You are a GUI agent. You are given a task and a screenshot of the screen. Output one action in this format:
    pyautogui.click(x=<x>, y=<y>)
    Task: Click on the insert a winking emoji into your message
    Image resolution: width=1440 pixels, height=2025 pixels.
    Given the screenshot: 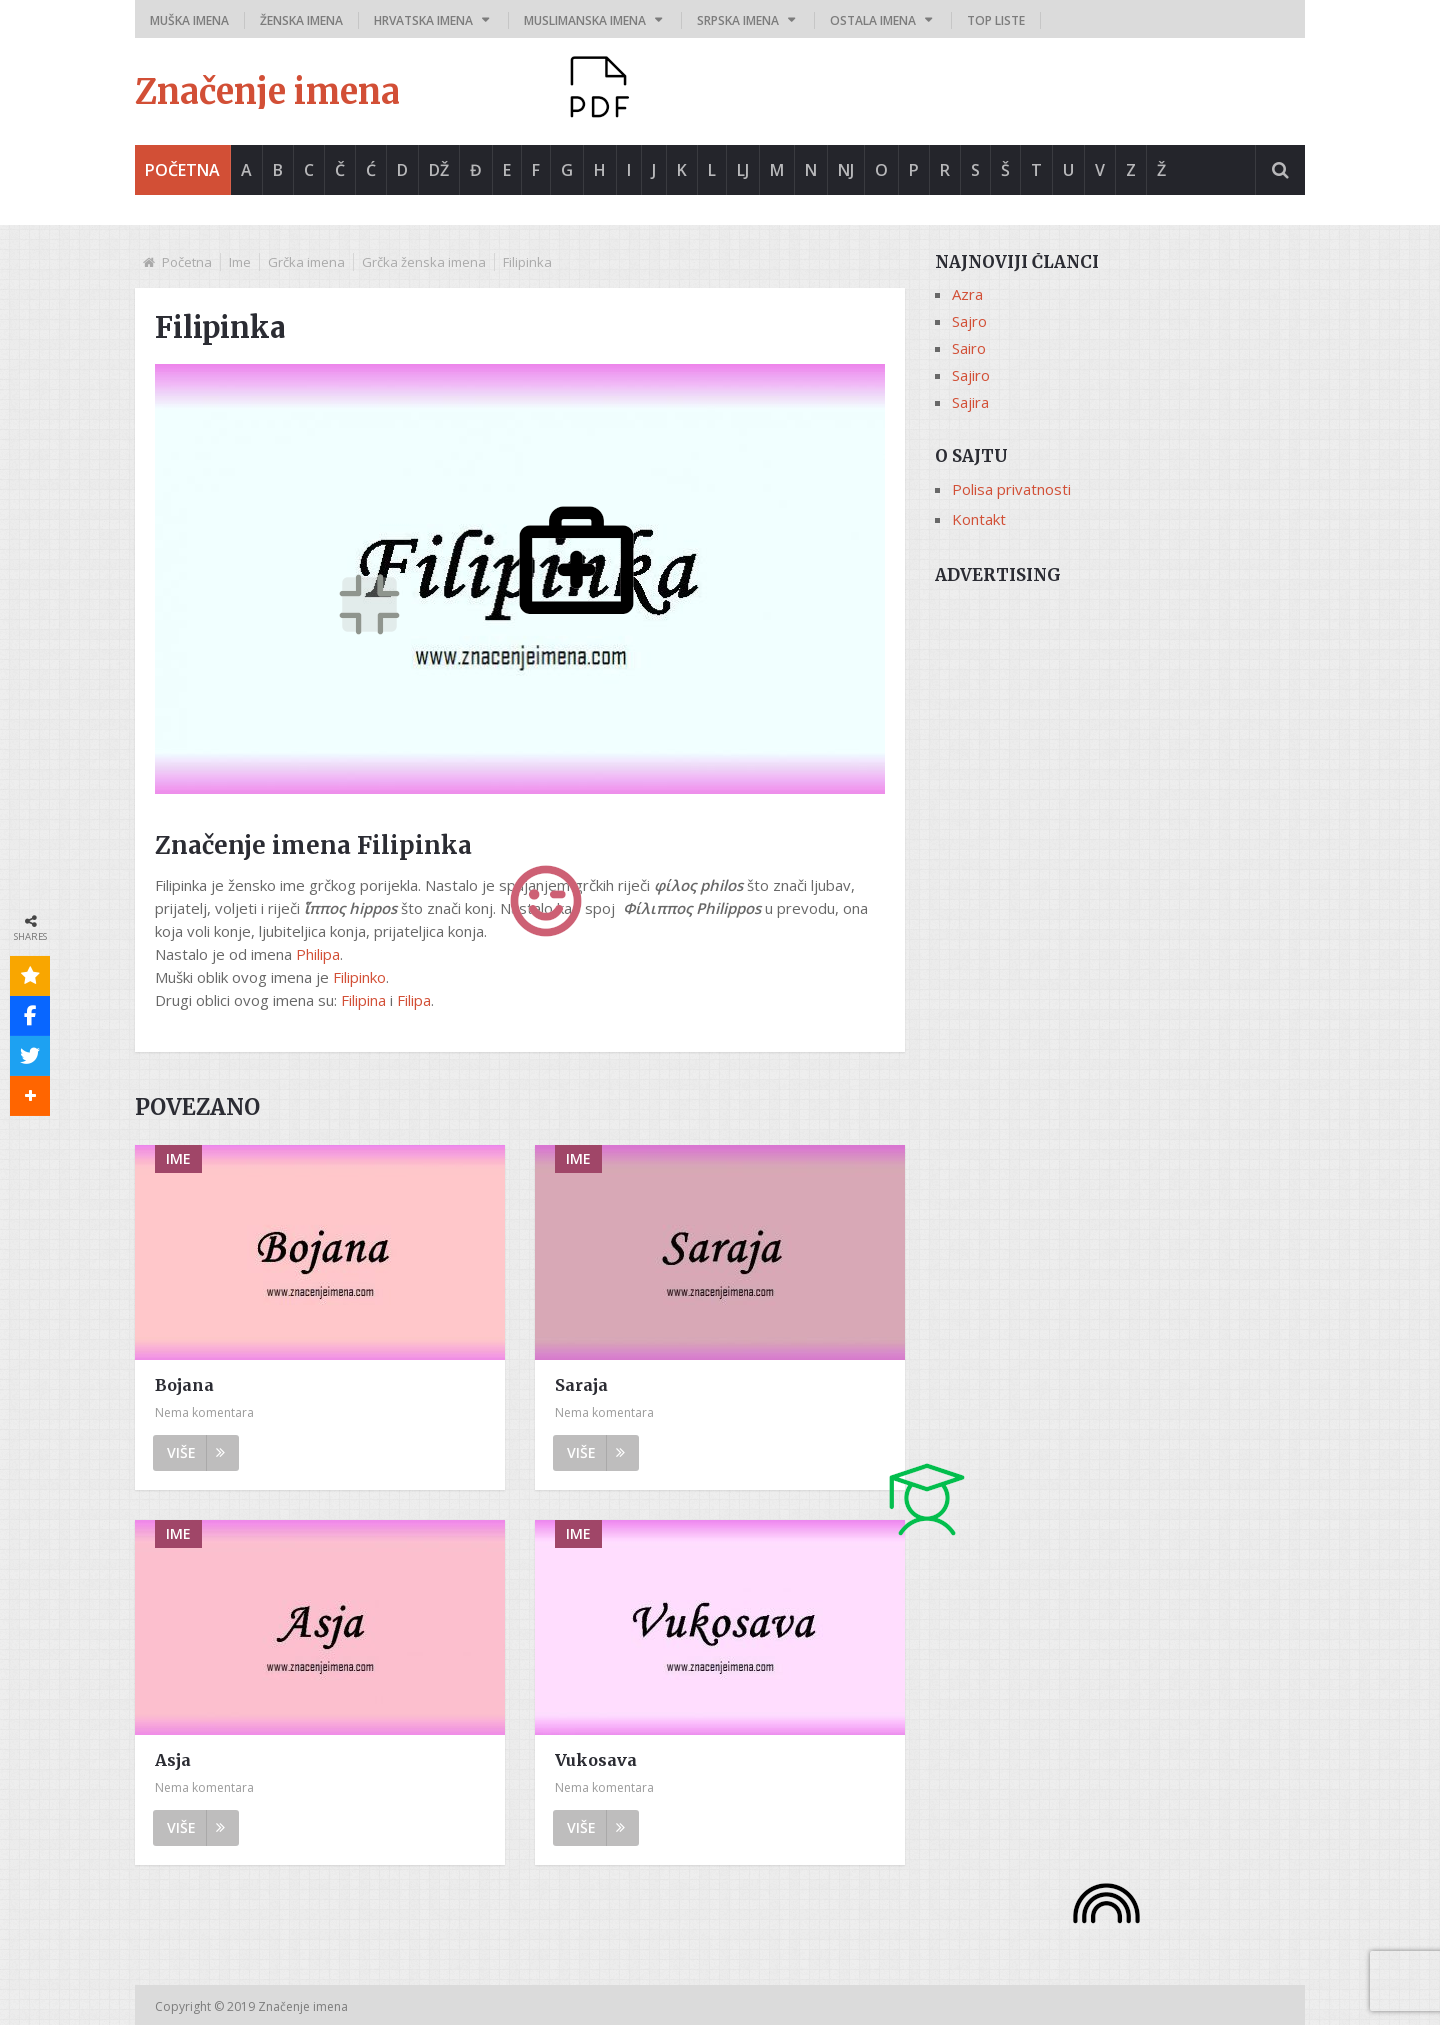 What is the action you would take?
    pyautogui.click(x=546, y=901)
    